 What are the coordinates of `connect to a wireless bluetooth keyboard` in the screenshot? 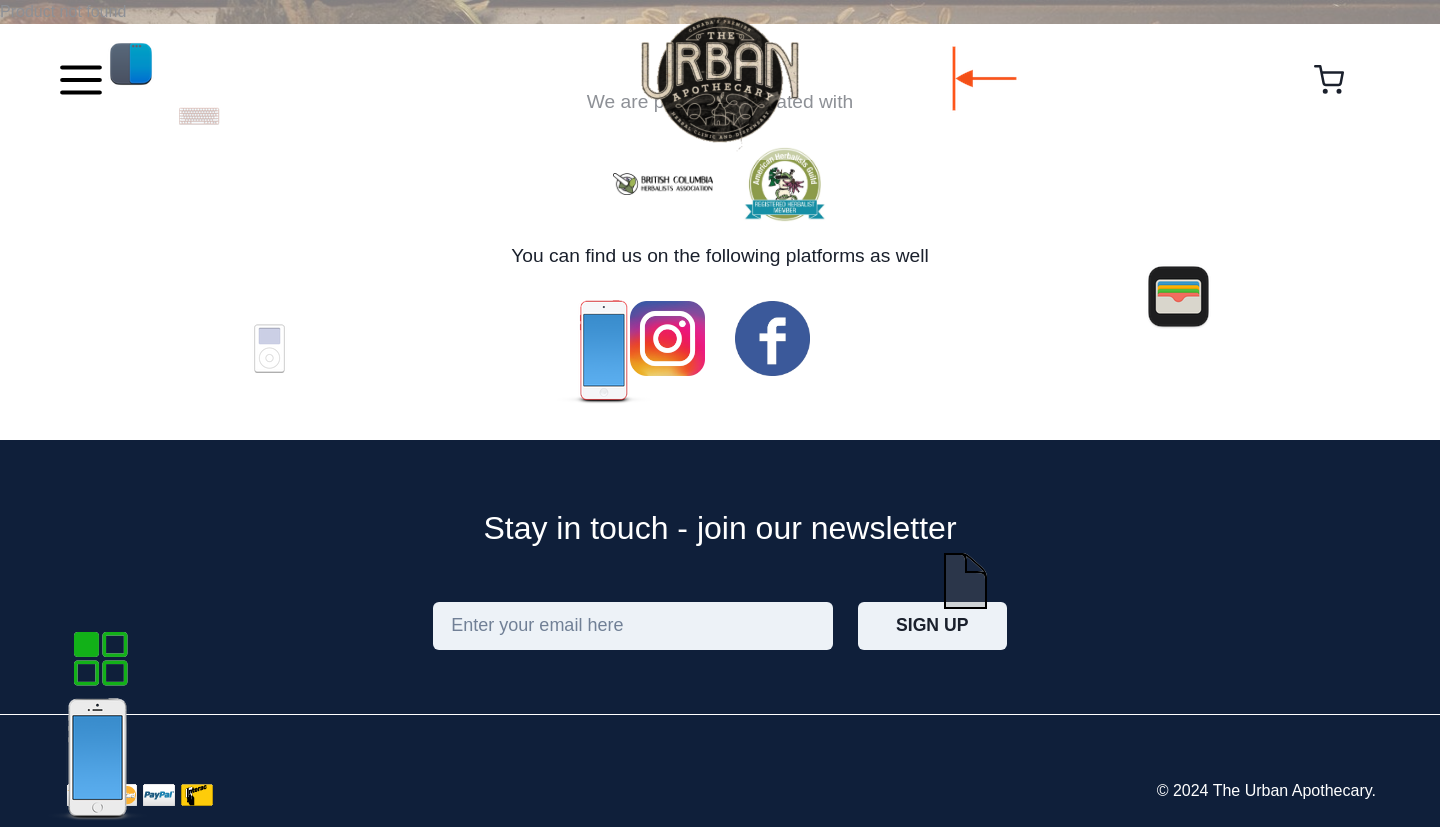 It's located at (199, 116).